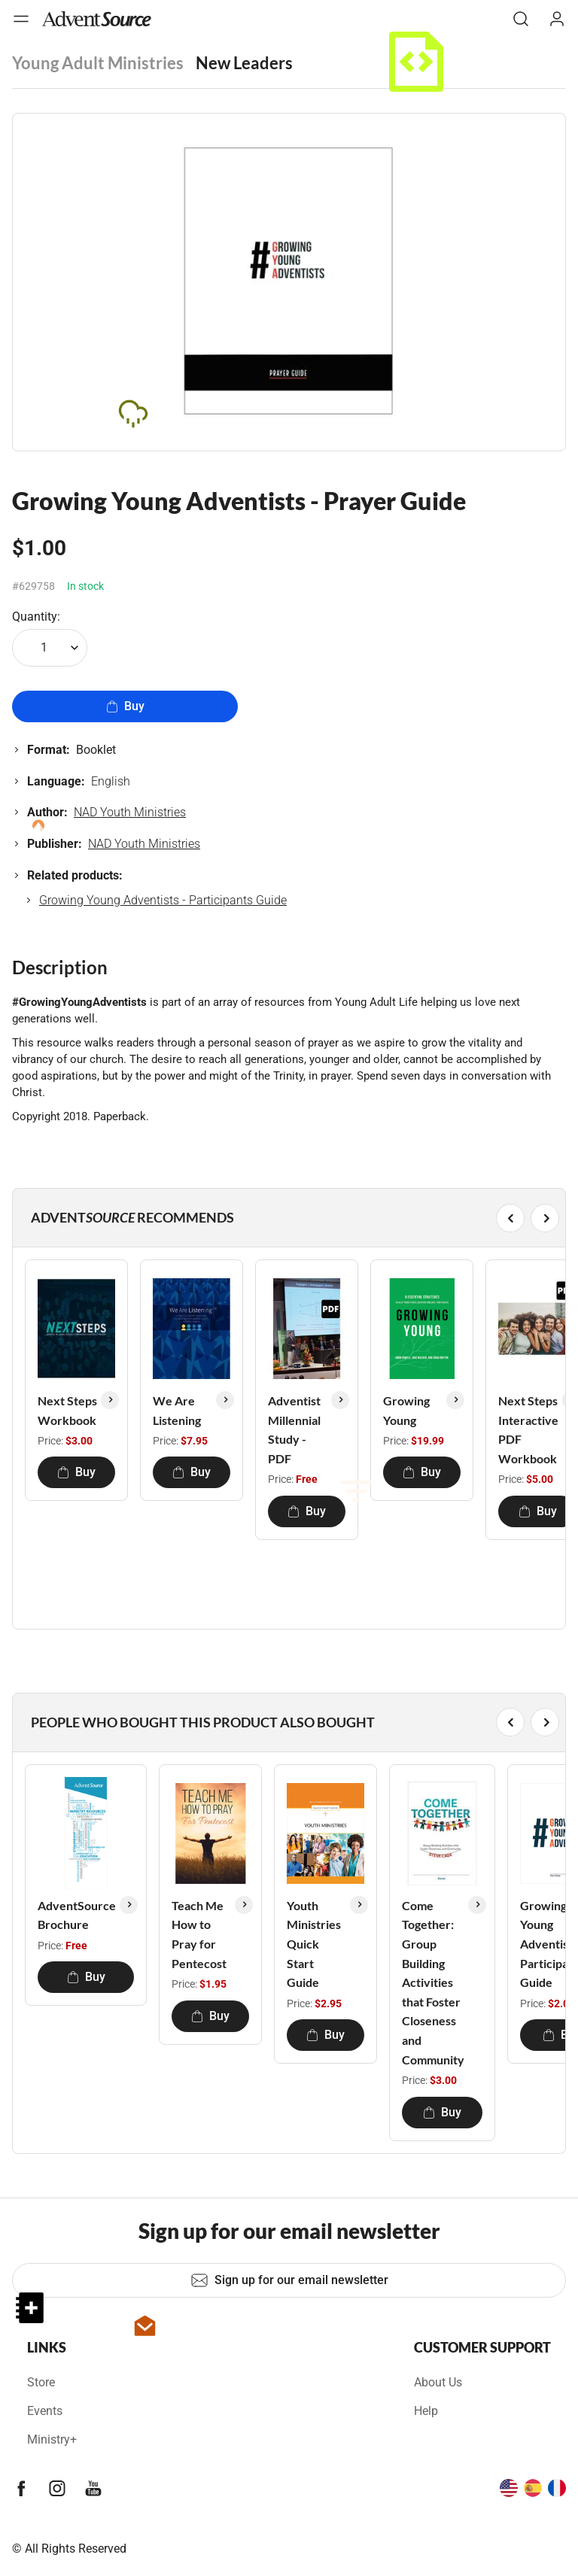 The height and width of the screenshot is (2576, 578). Describe the element at coordinates (356, 1491) in the screenshot. I see `filter or sort list items` at that location.